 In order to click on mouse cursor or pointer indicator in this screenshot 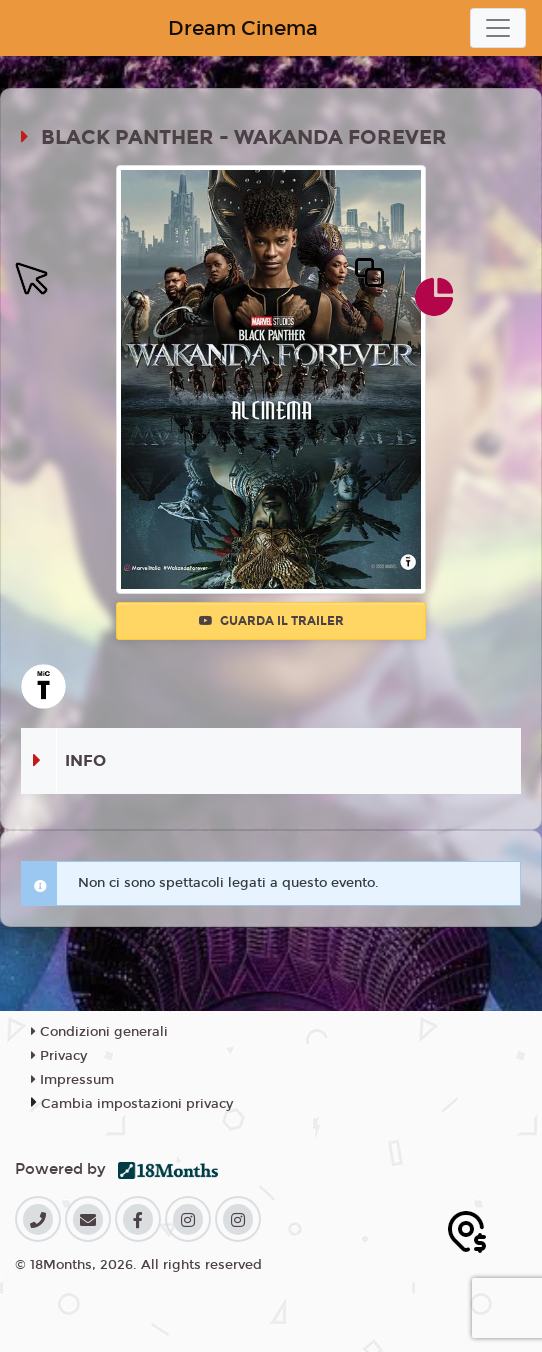, I will do `click(31, 278)`.